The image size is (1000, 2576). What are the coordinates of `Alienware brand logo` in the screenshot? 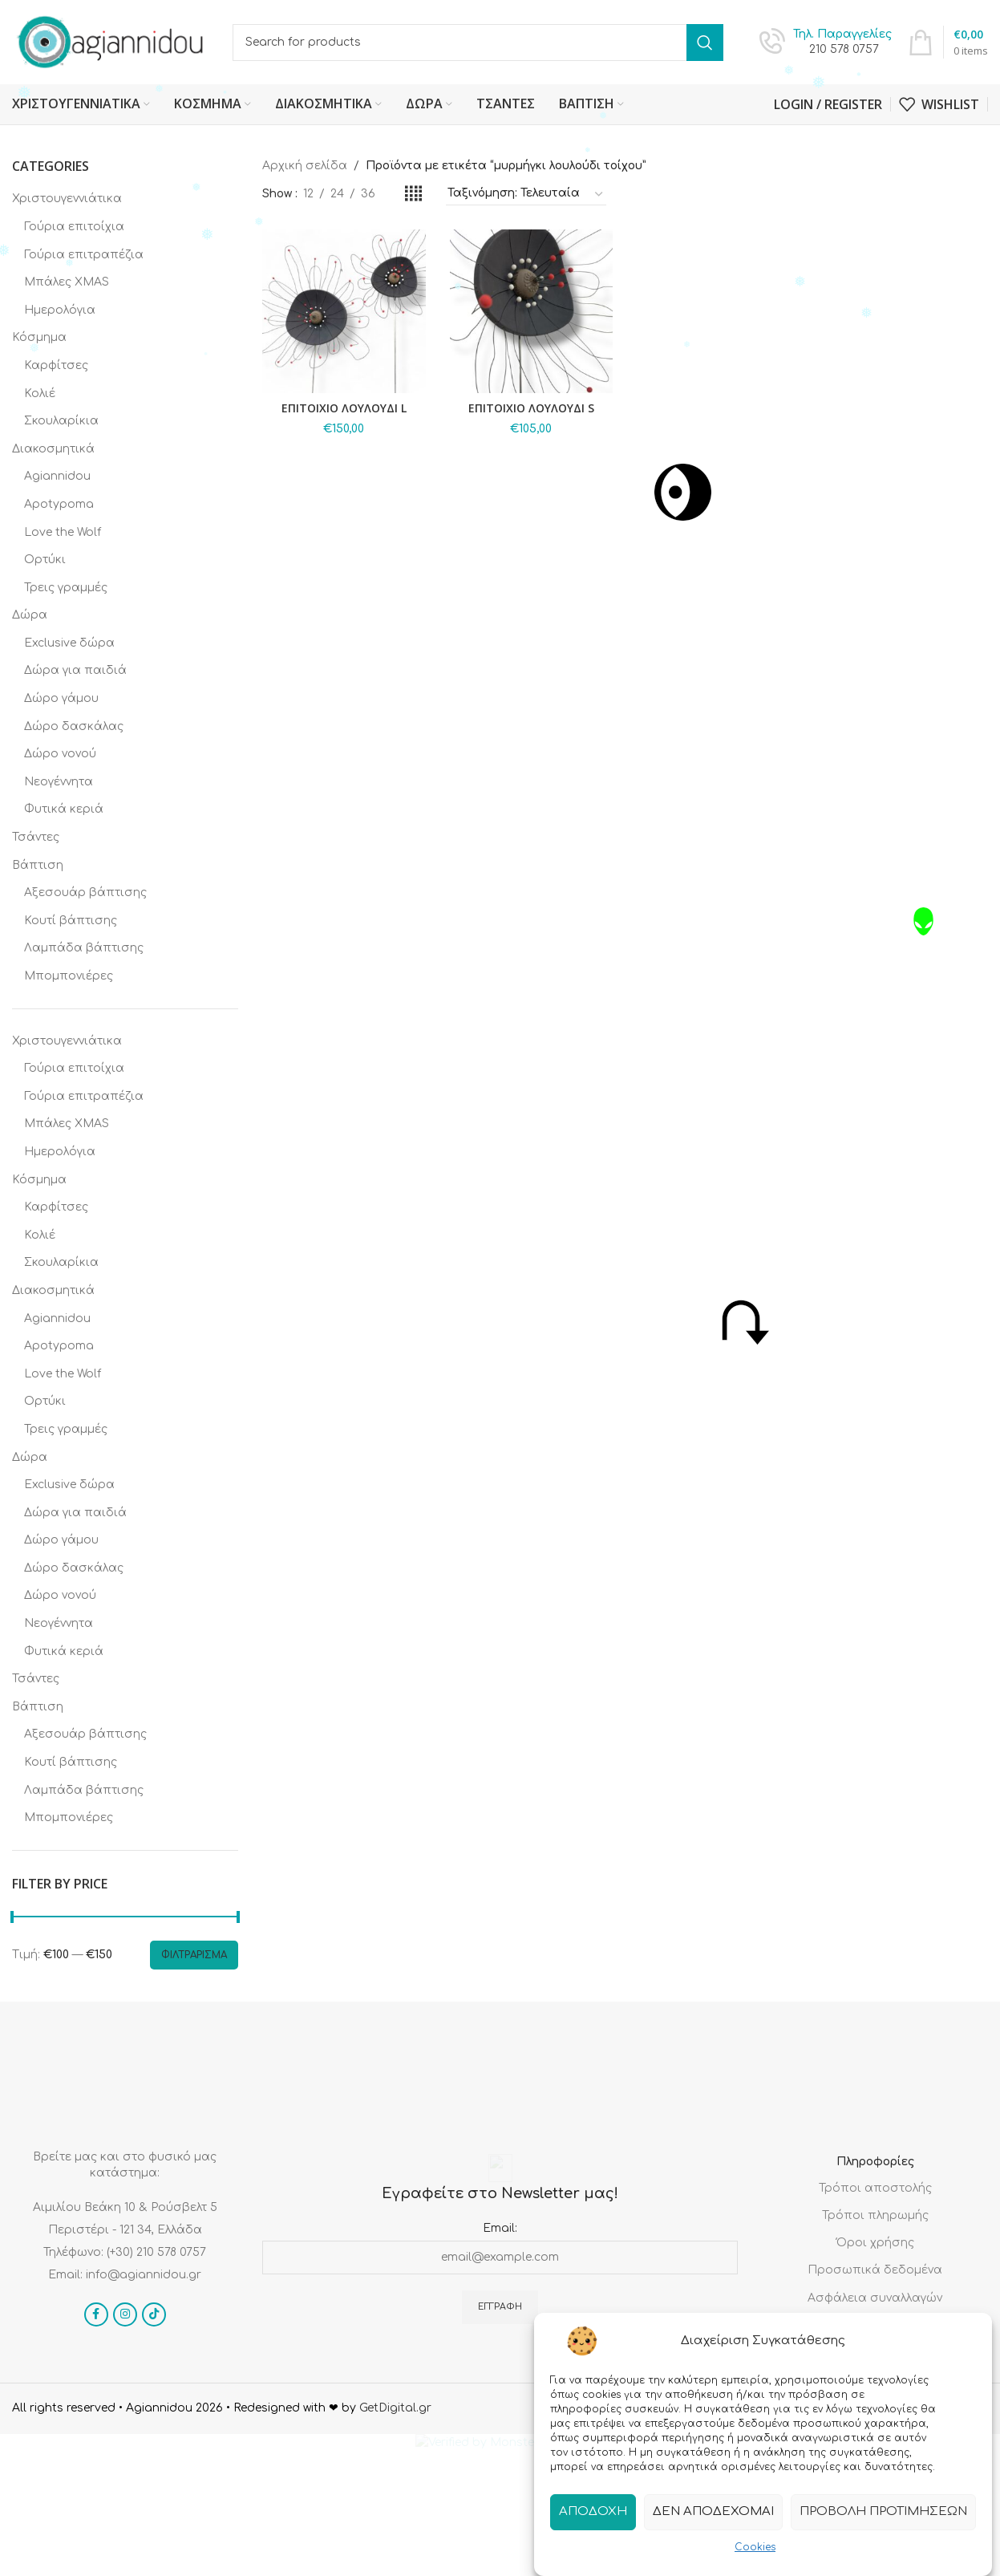 It's located at (923, 921).